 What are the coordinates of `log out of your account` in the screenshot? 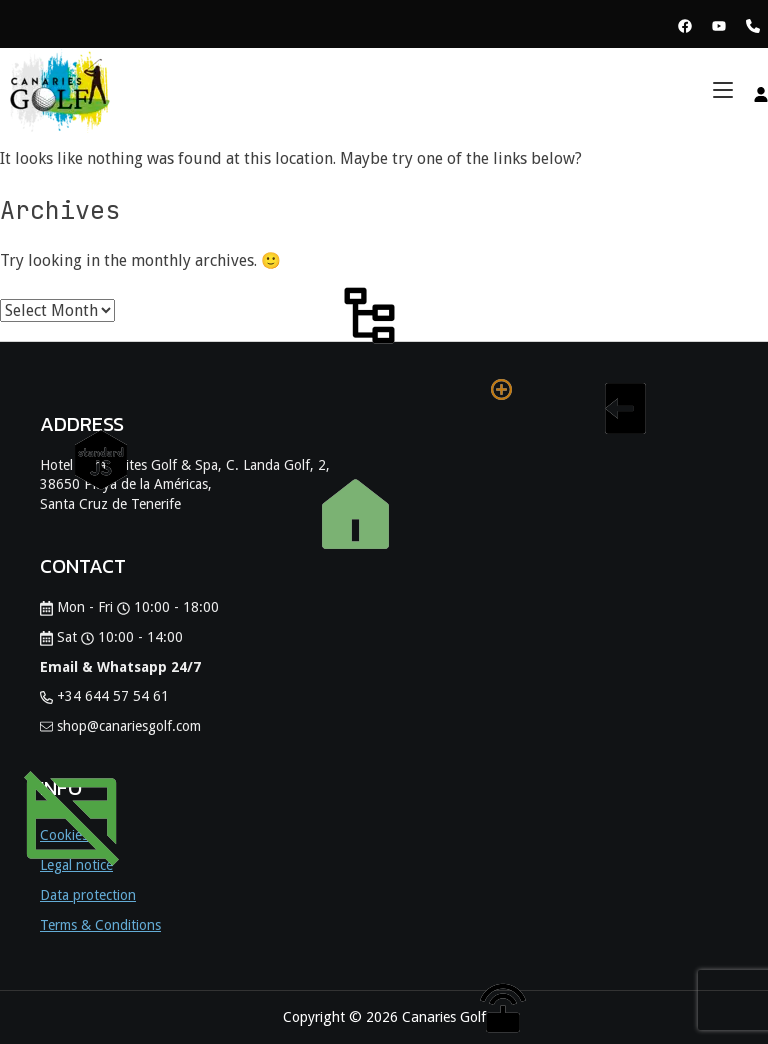 It's located at (625, 408).